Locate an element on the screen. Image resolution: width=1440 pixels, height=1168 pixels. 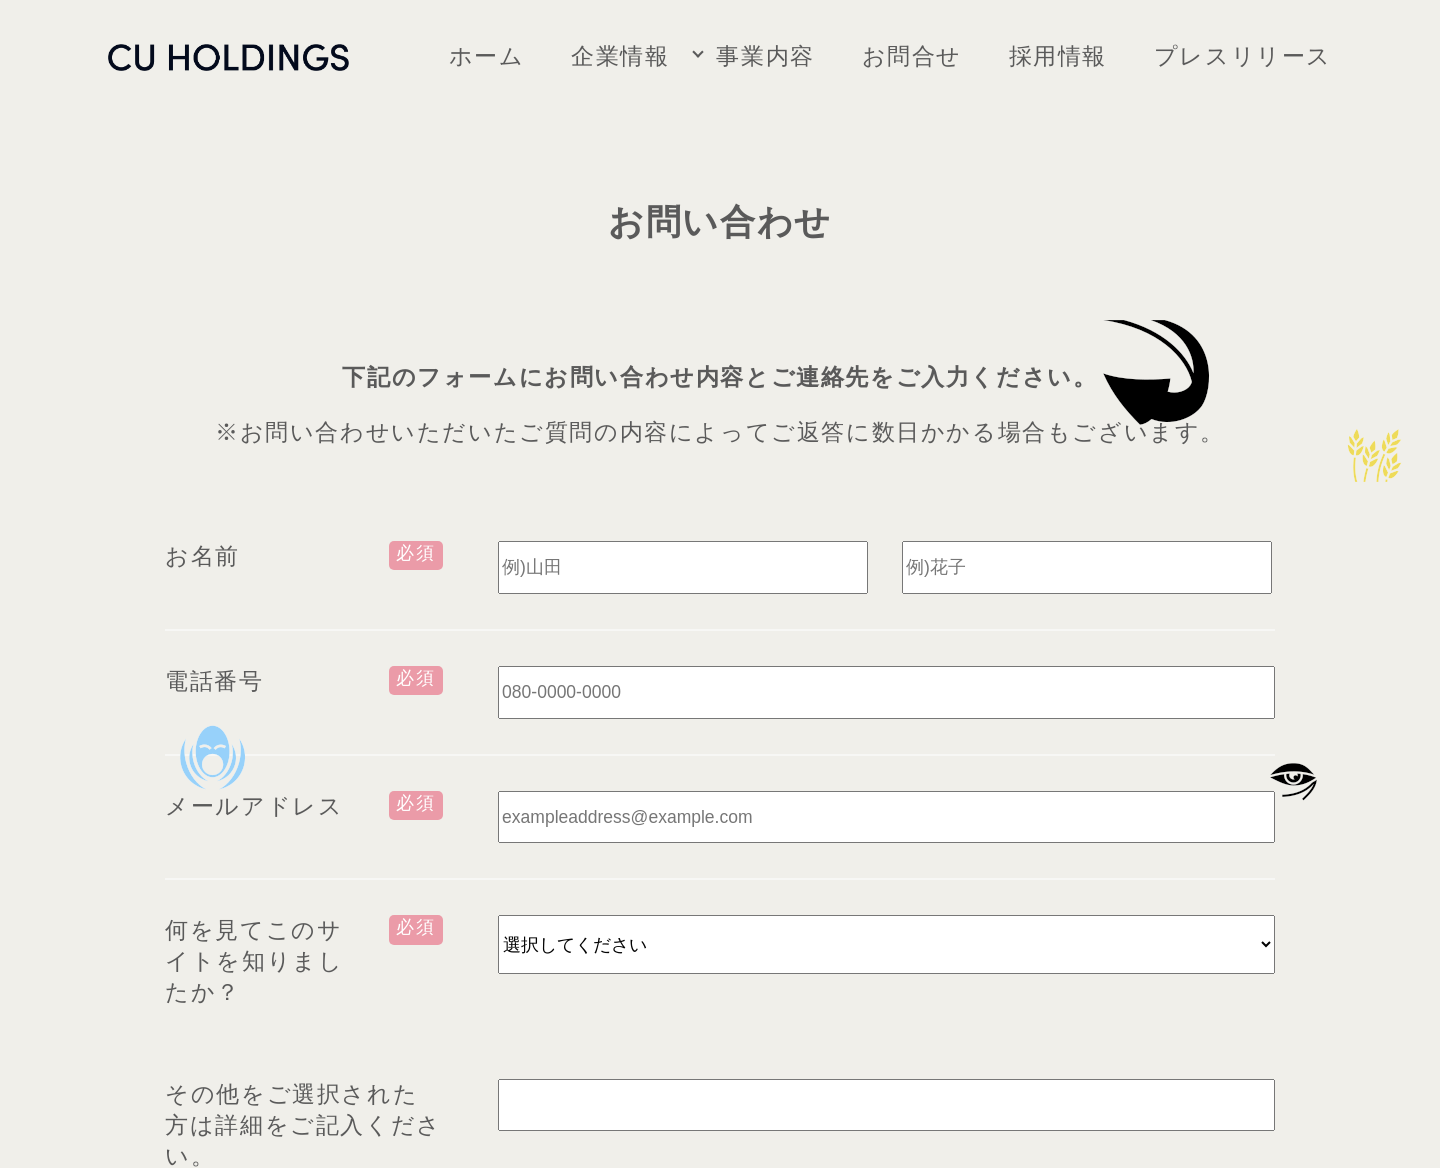
indicates eye strain or fatigue warning is located at coordinates (1293, 776).